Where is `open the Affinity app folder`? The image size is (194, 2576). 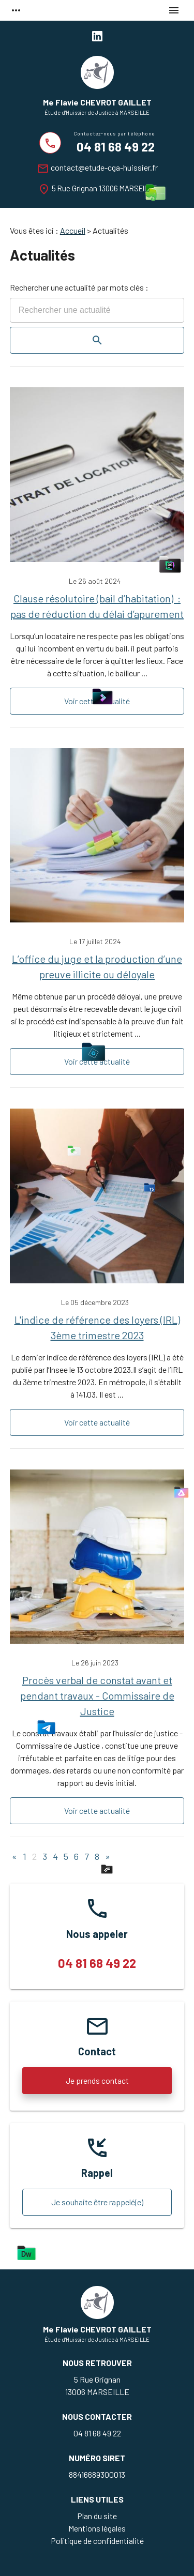
open the Affinity app folder is located at coordinates (181, 1492).